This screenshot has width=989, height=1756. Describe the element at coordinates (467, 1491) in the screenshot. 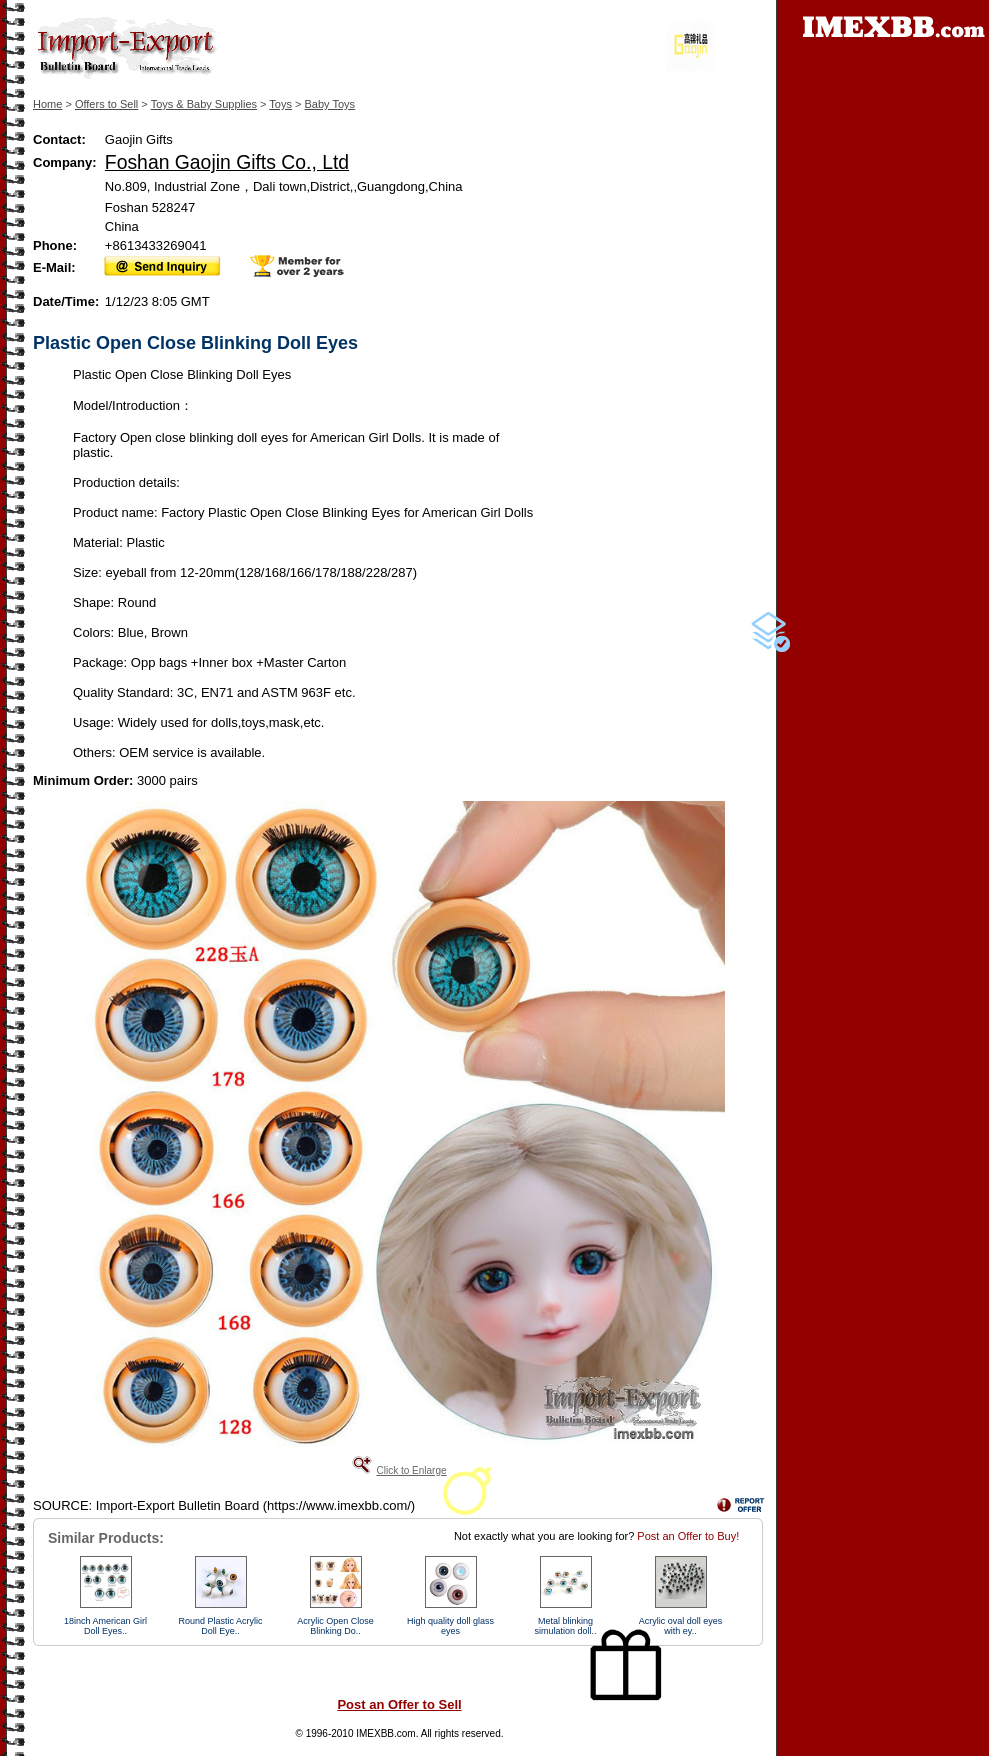

I see `indicates a destructive or dangerous action` at that location.